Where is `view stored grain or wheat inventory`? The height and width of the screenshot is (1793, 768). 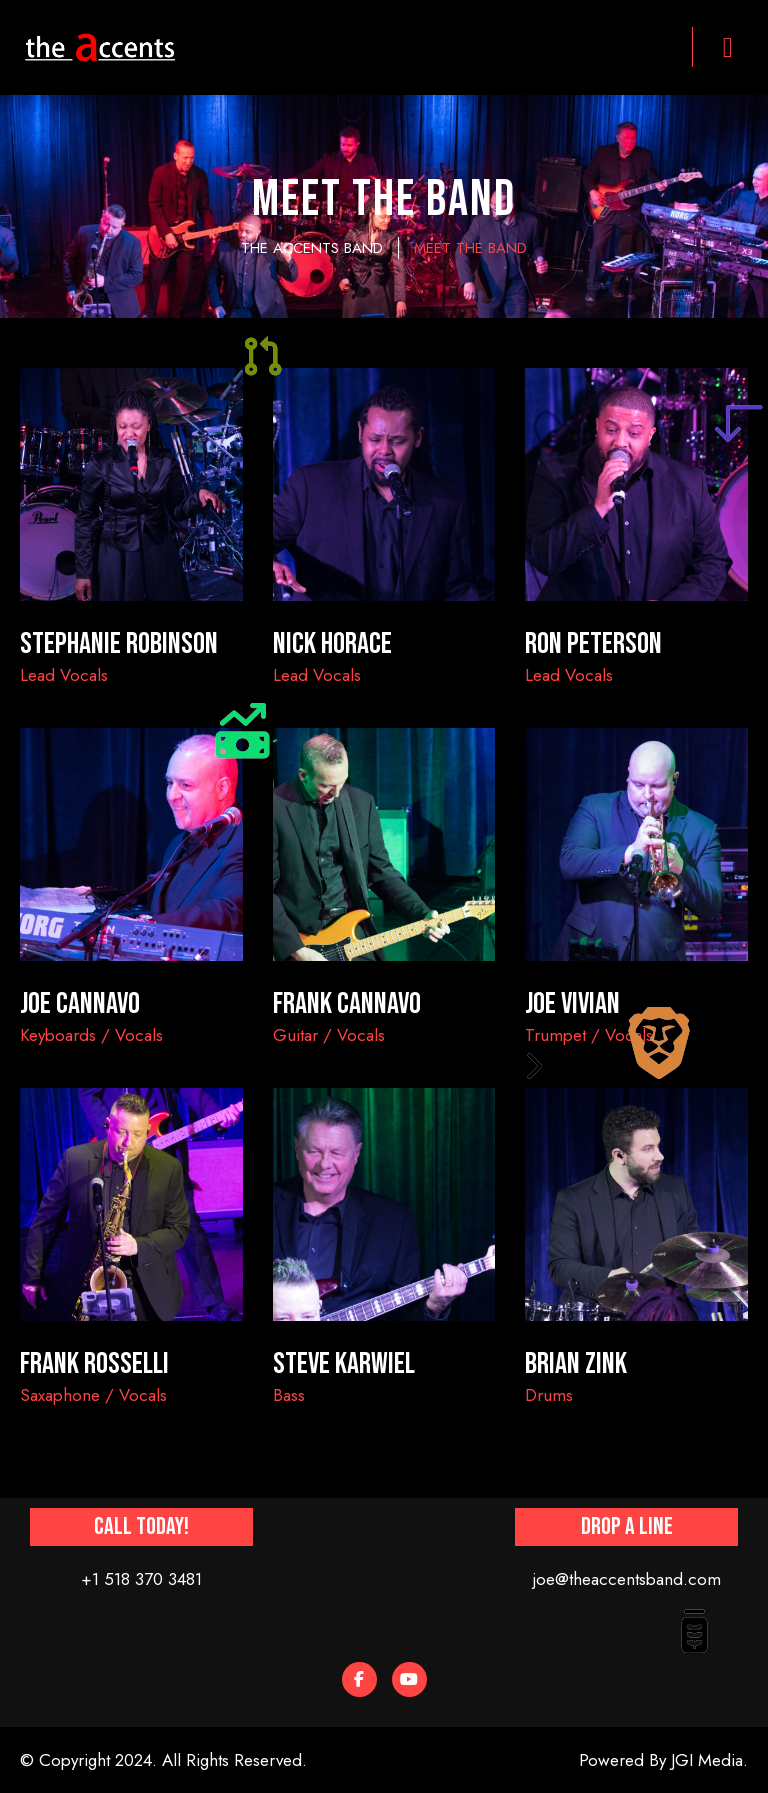
view stored grain or wheat inventory is located at coordinates (694, 1632).